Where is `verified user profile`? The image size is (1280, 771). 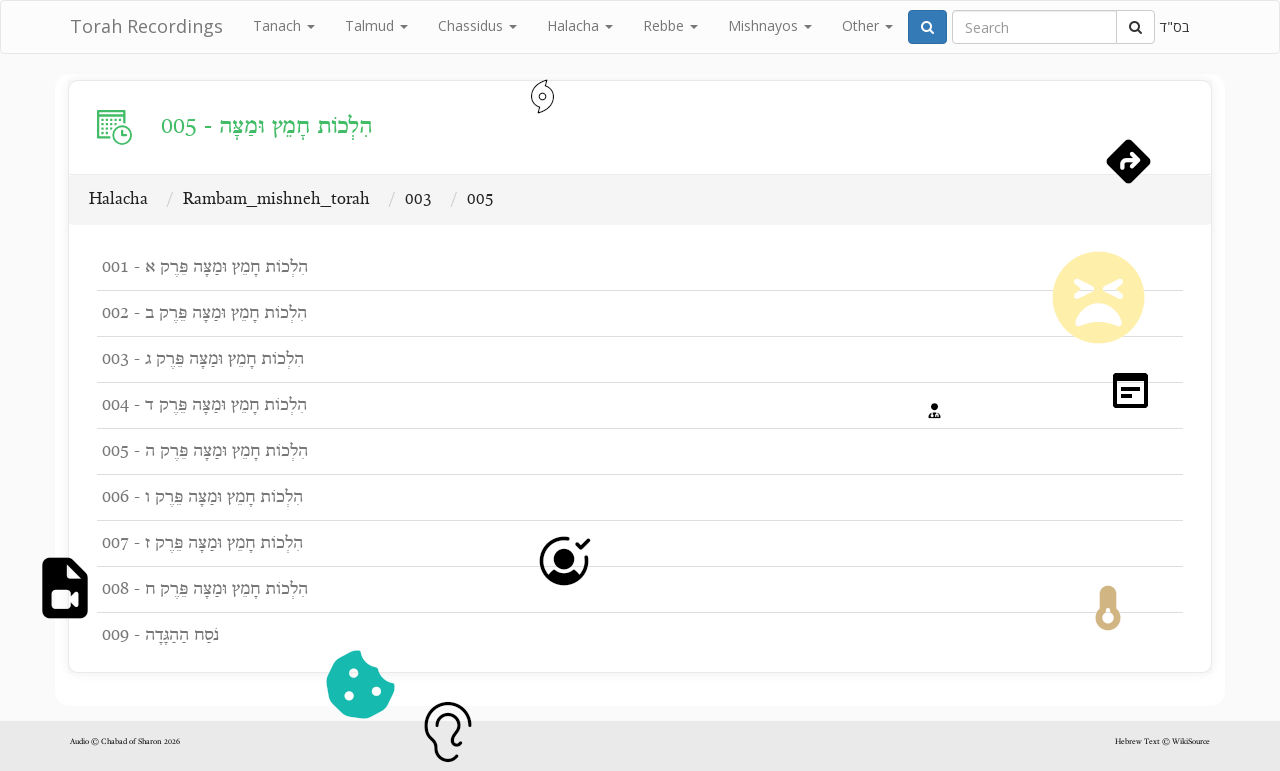 verified user profile is located at coordinates (564, 561).